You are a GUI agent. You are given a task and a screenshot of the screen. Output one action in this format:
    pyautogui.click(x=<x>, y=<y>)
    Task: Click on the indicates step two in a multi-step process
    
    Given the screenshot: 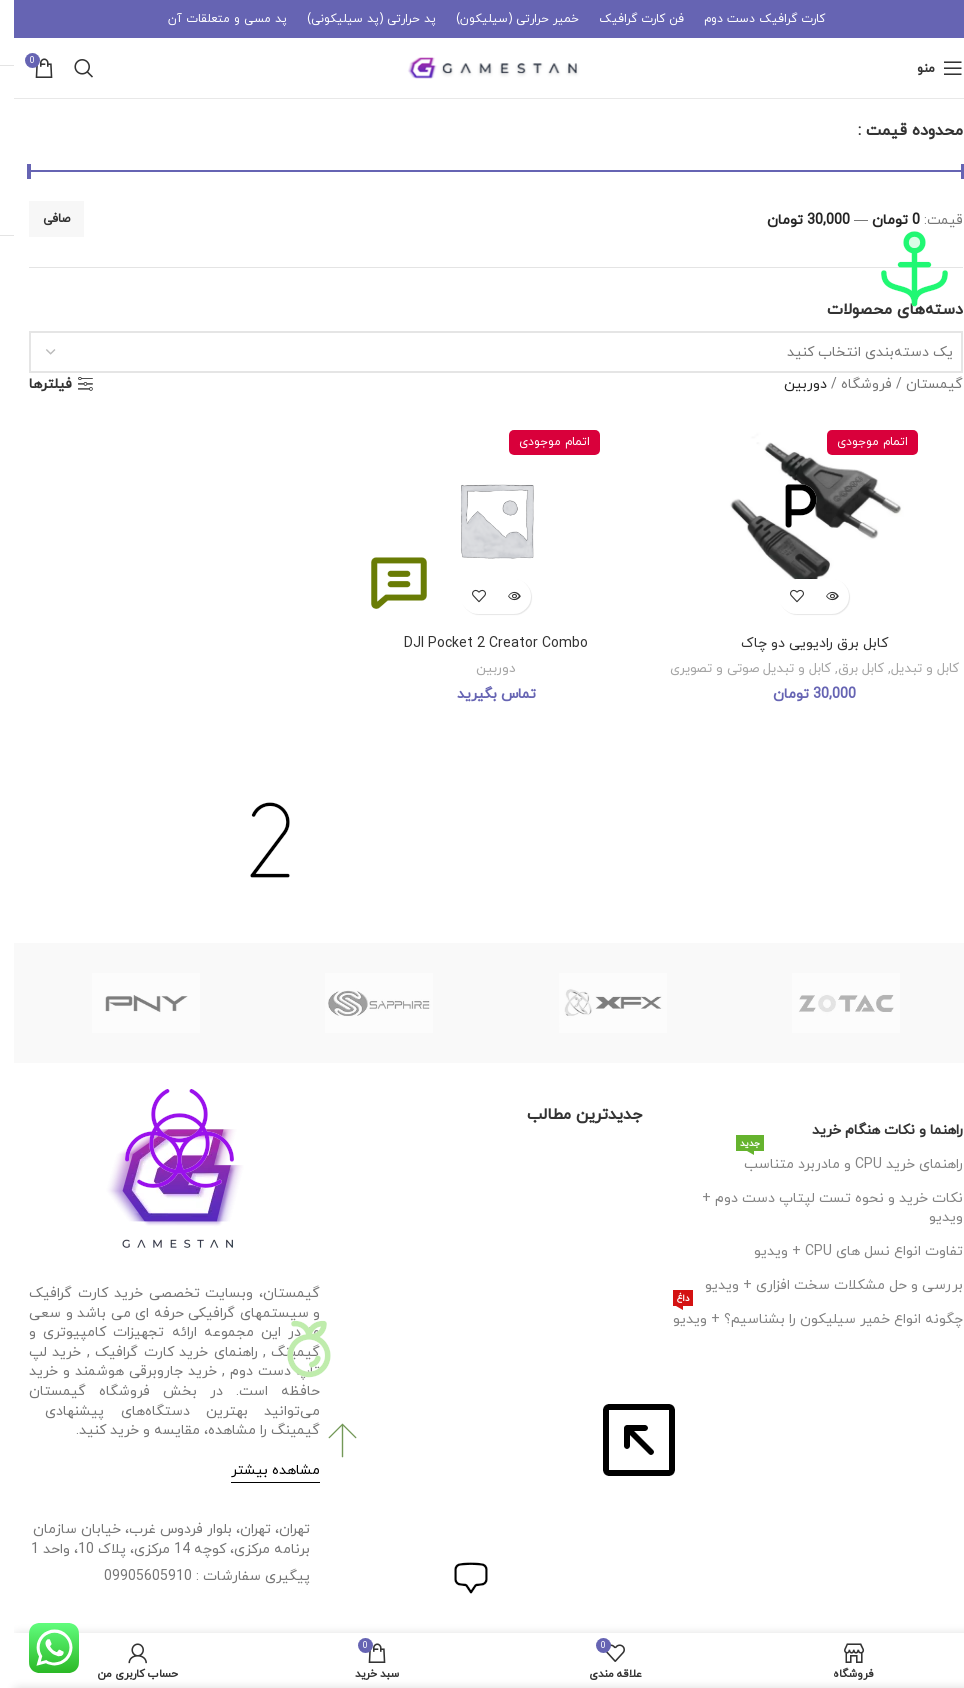 What is the action you would take?
    pyautogui.click(x=270, y=840)
    